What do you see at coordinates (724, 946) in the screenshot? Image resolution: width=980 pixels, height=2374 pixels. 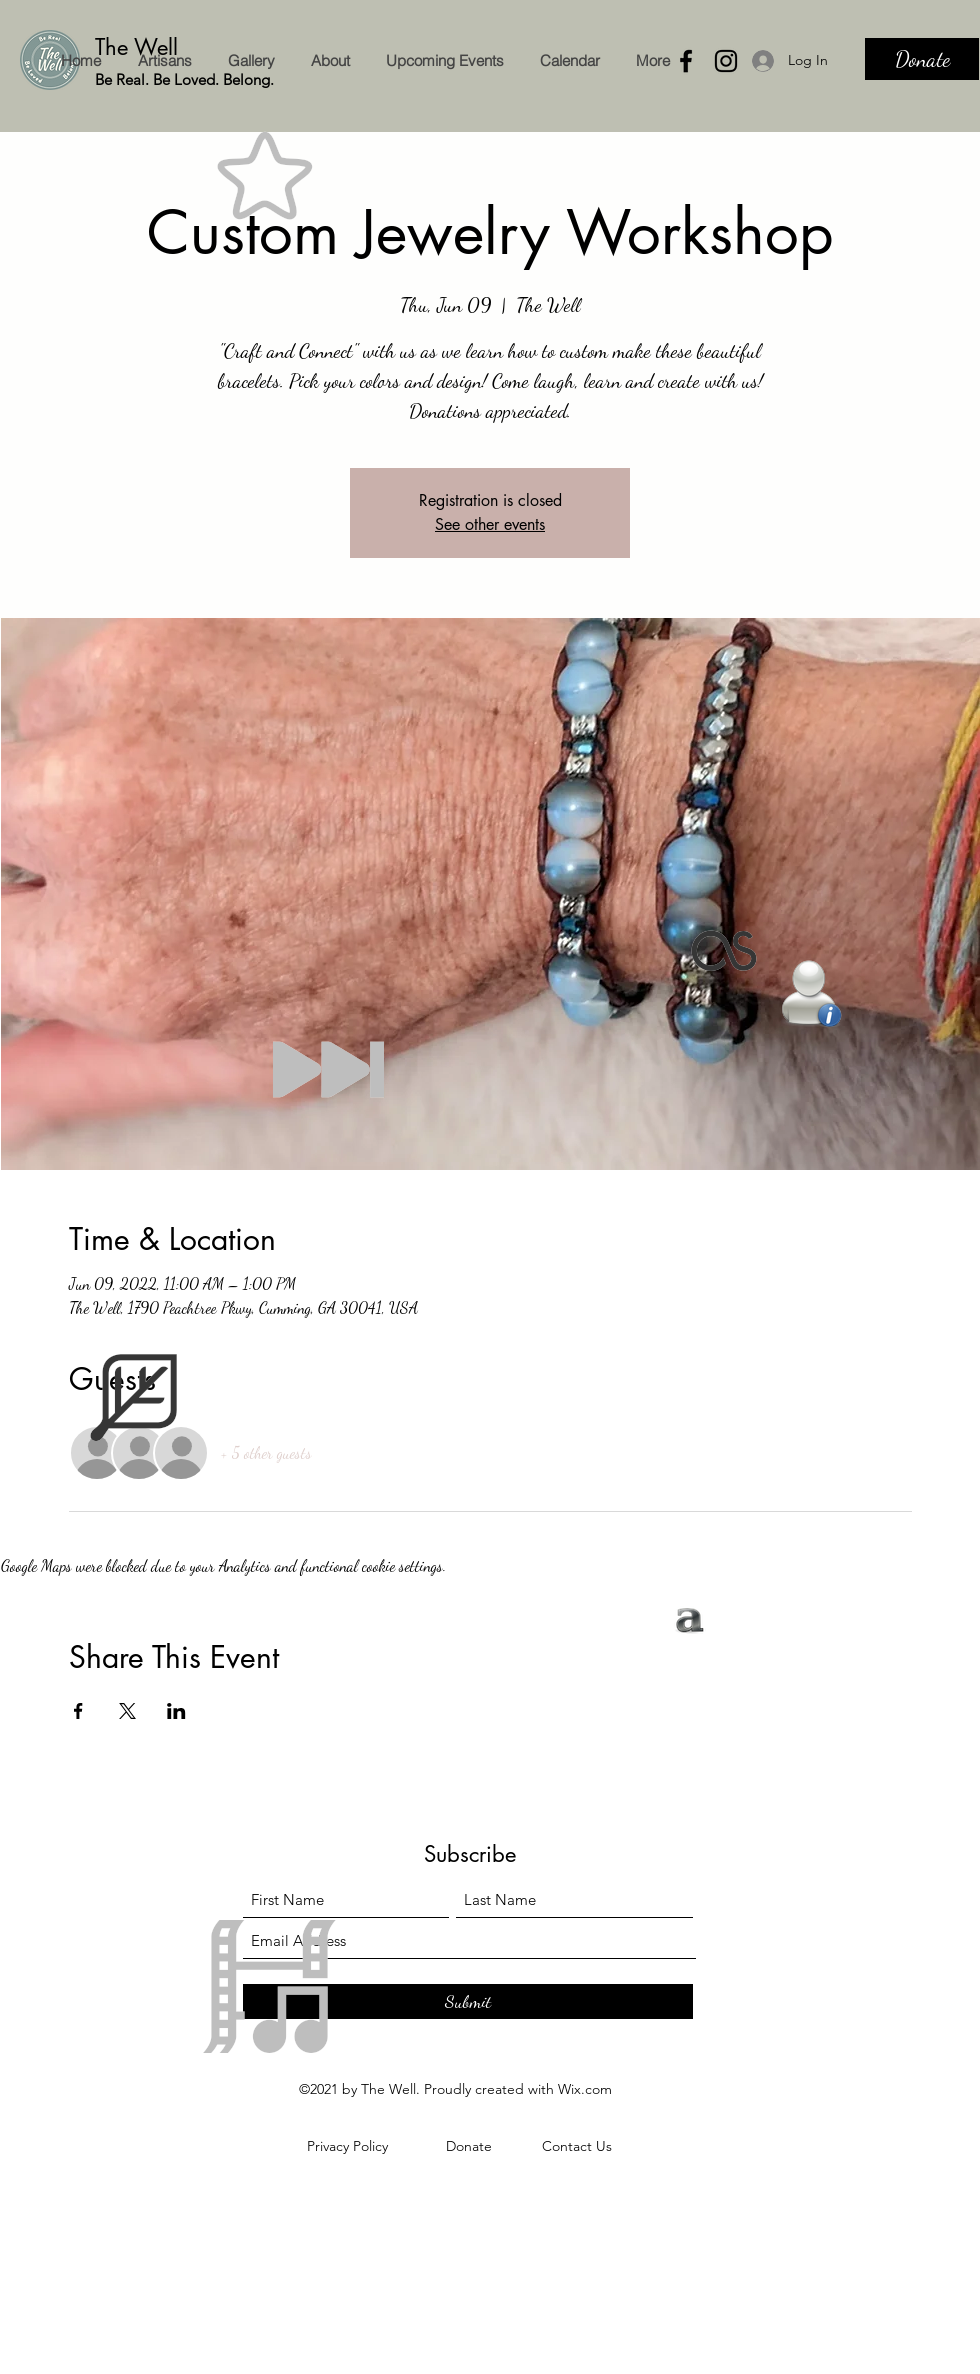 I see `connect your last.fm account` at bounding box center [724, 946].